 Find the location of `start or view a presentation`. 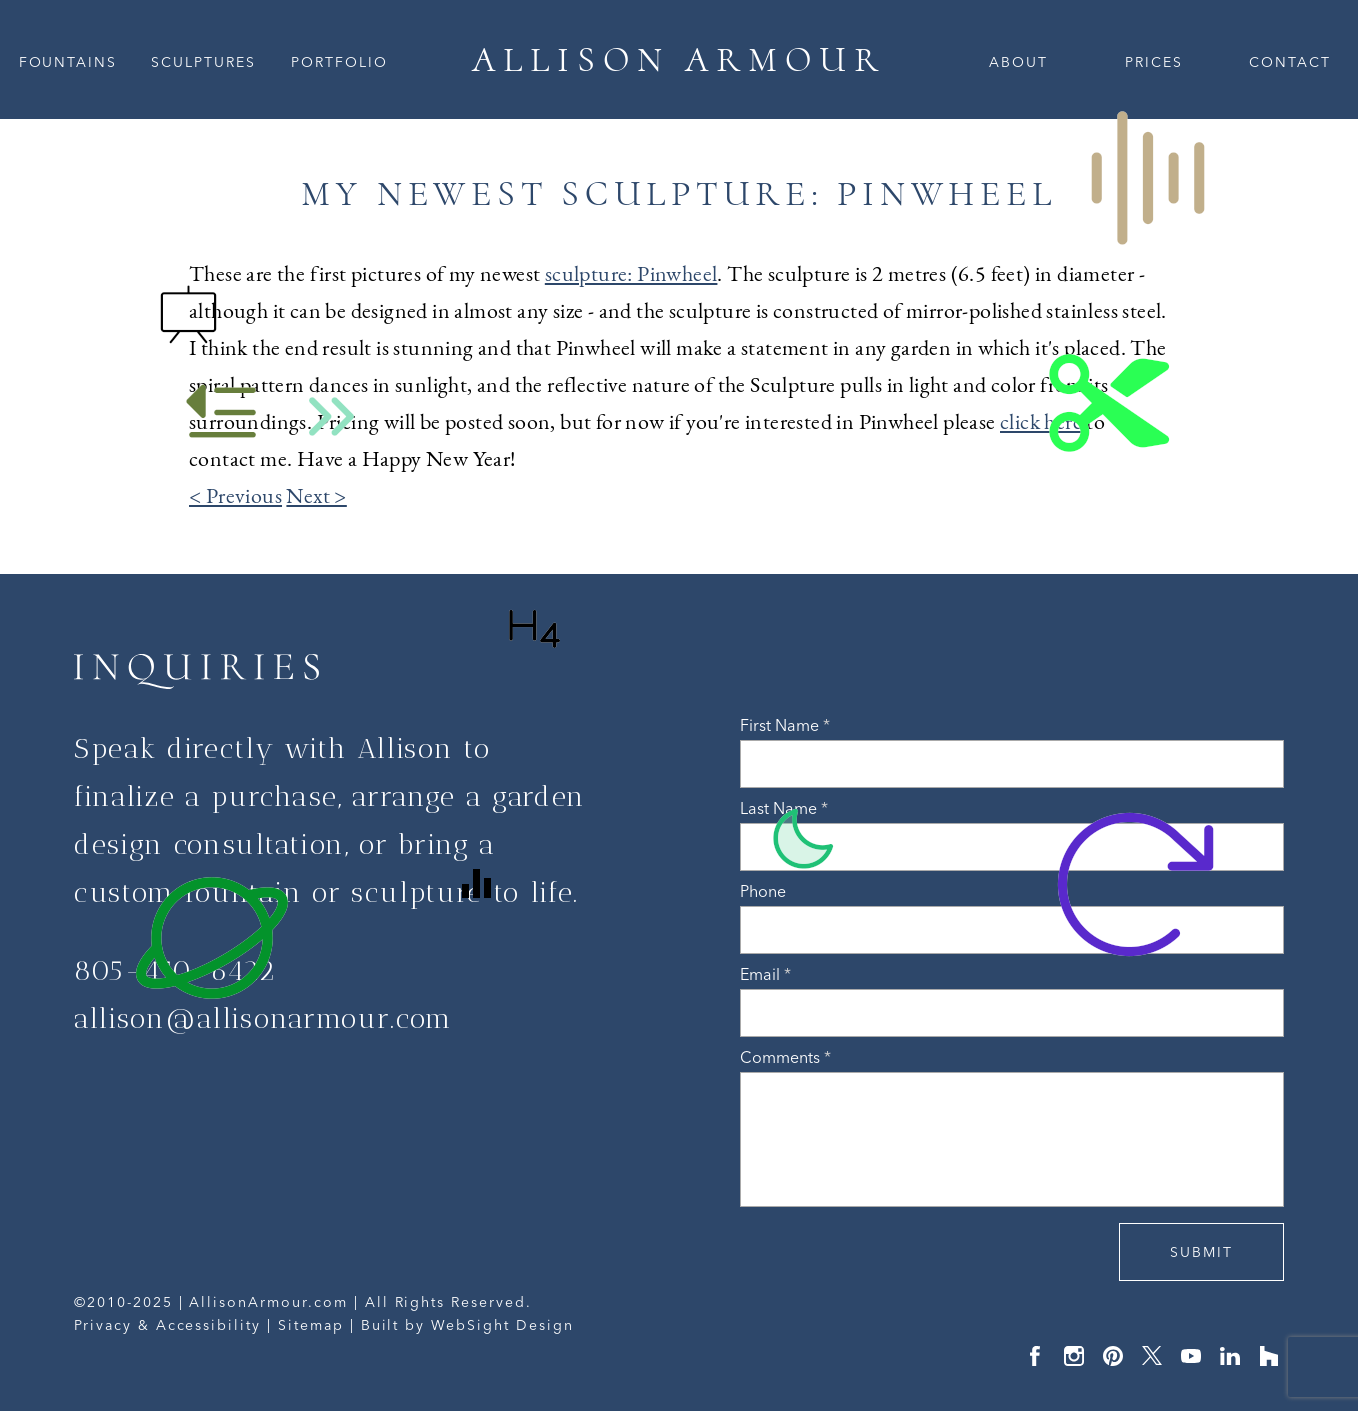

start or view a presentation is located at coordinates (188, 315).